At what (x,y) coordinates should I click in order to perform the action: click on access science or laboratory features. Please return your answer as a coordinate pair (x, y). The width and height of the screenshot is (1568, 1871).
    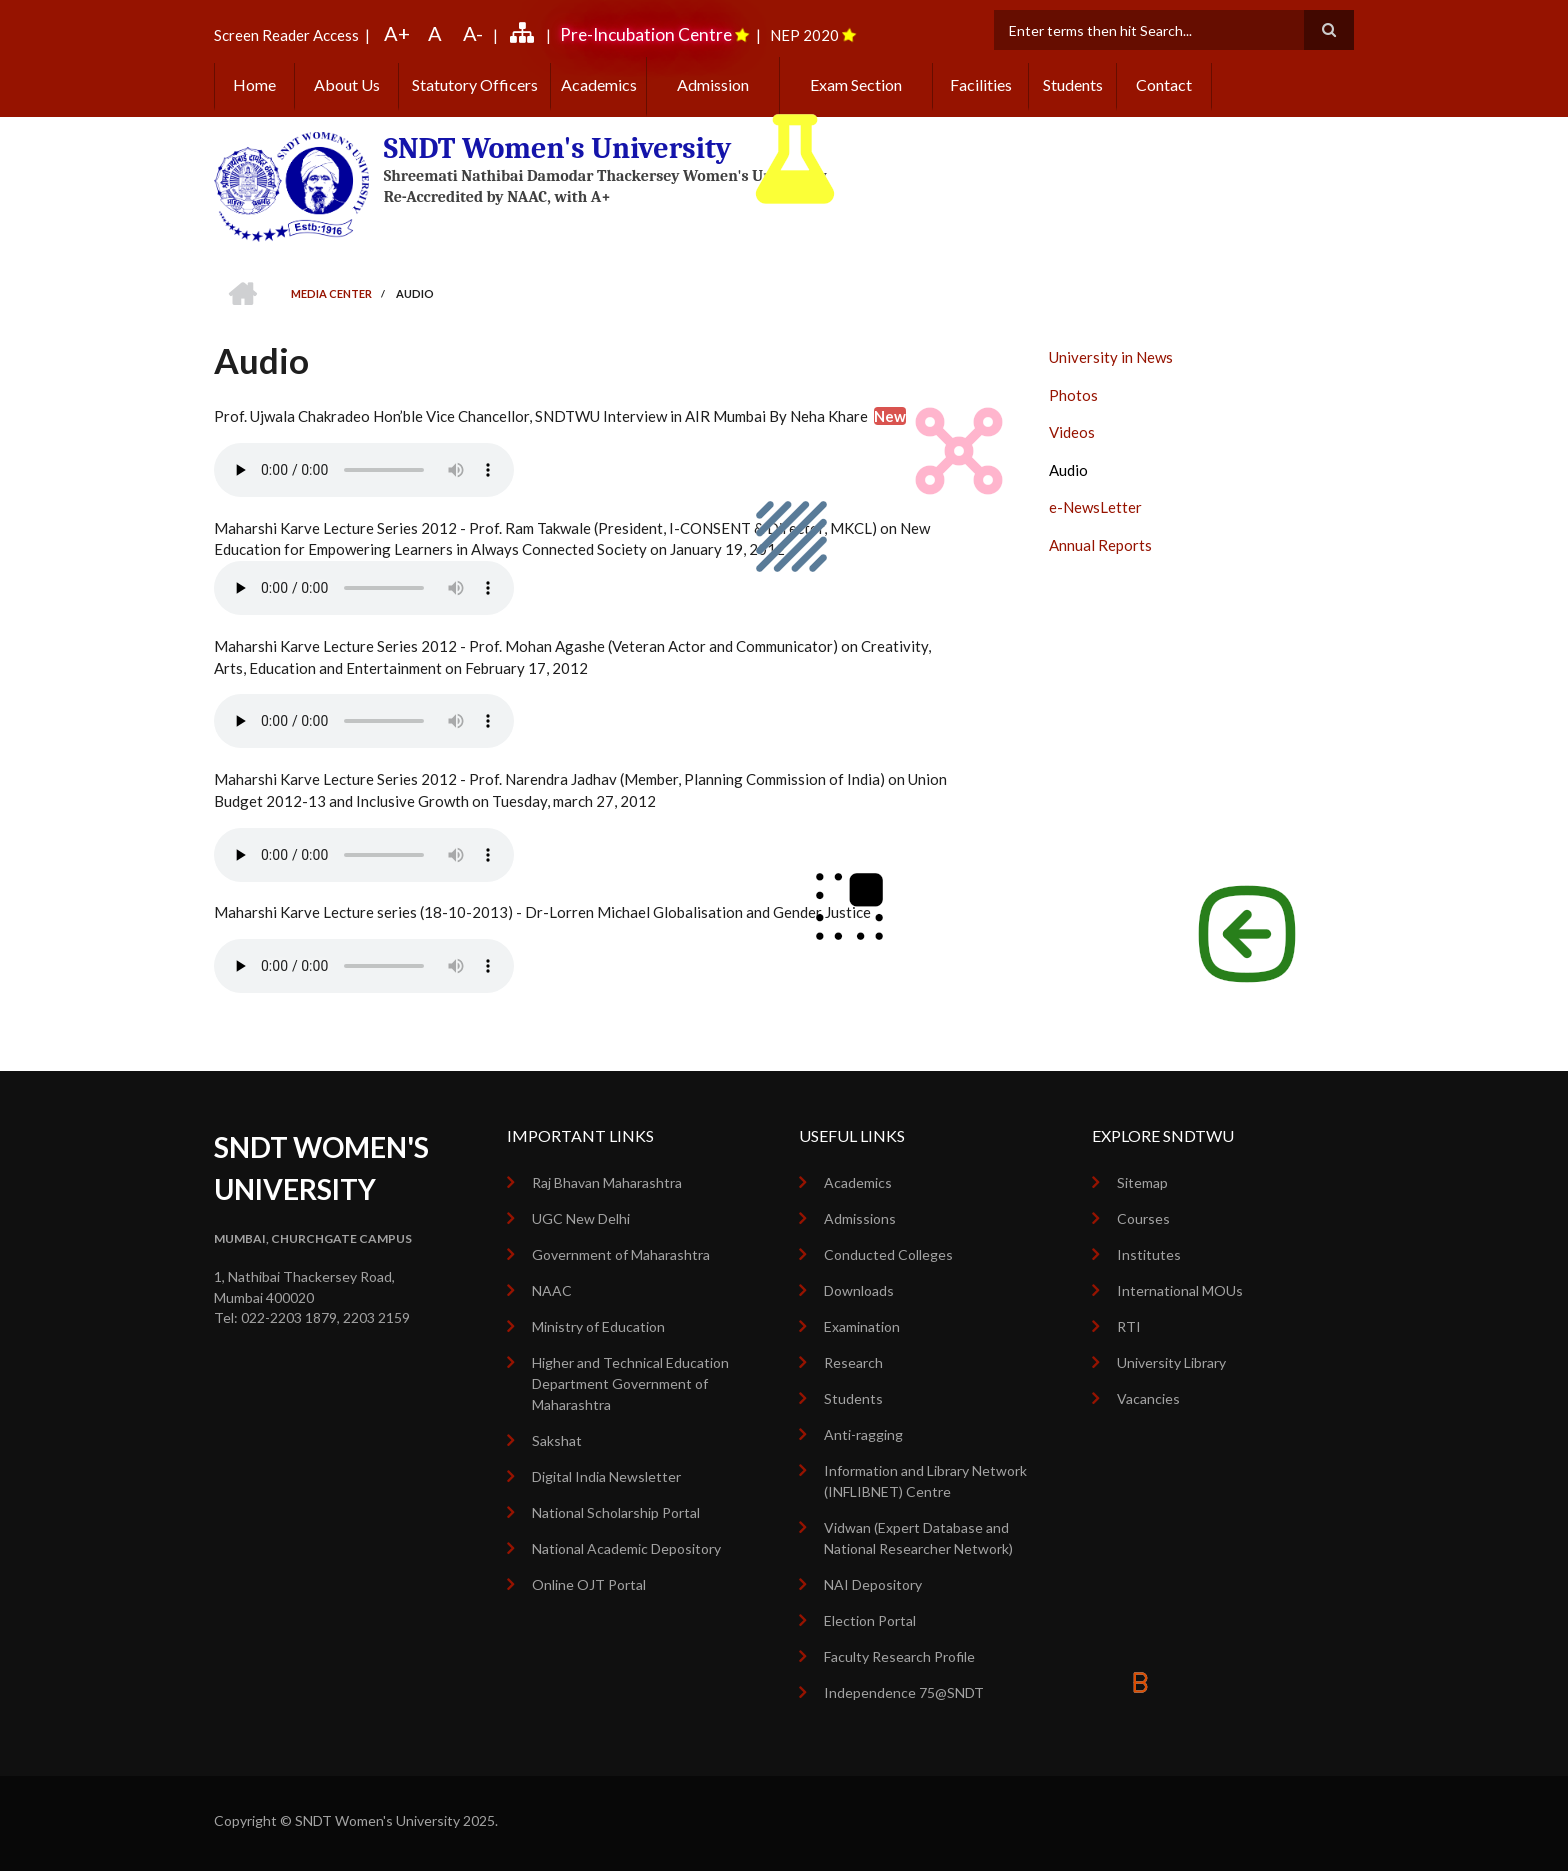
    Looking at the image, I should click on (795, 159).